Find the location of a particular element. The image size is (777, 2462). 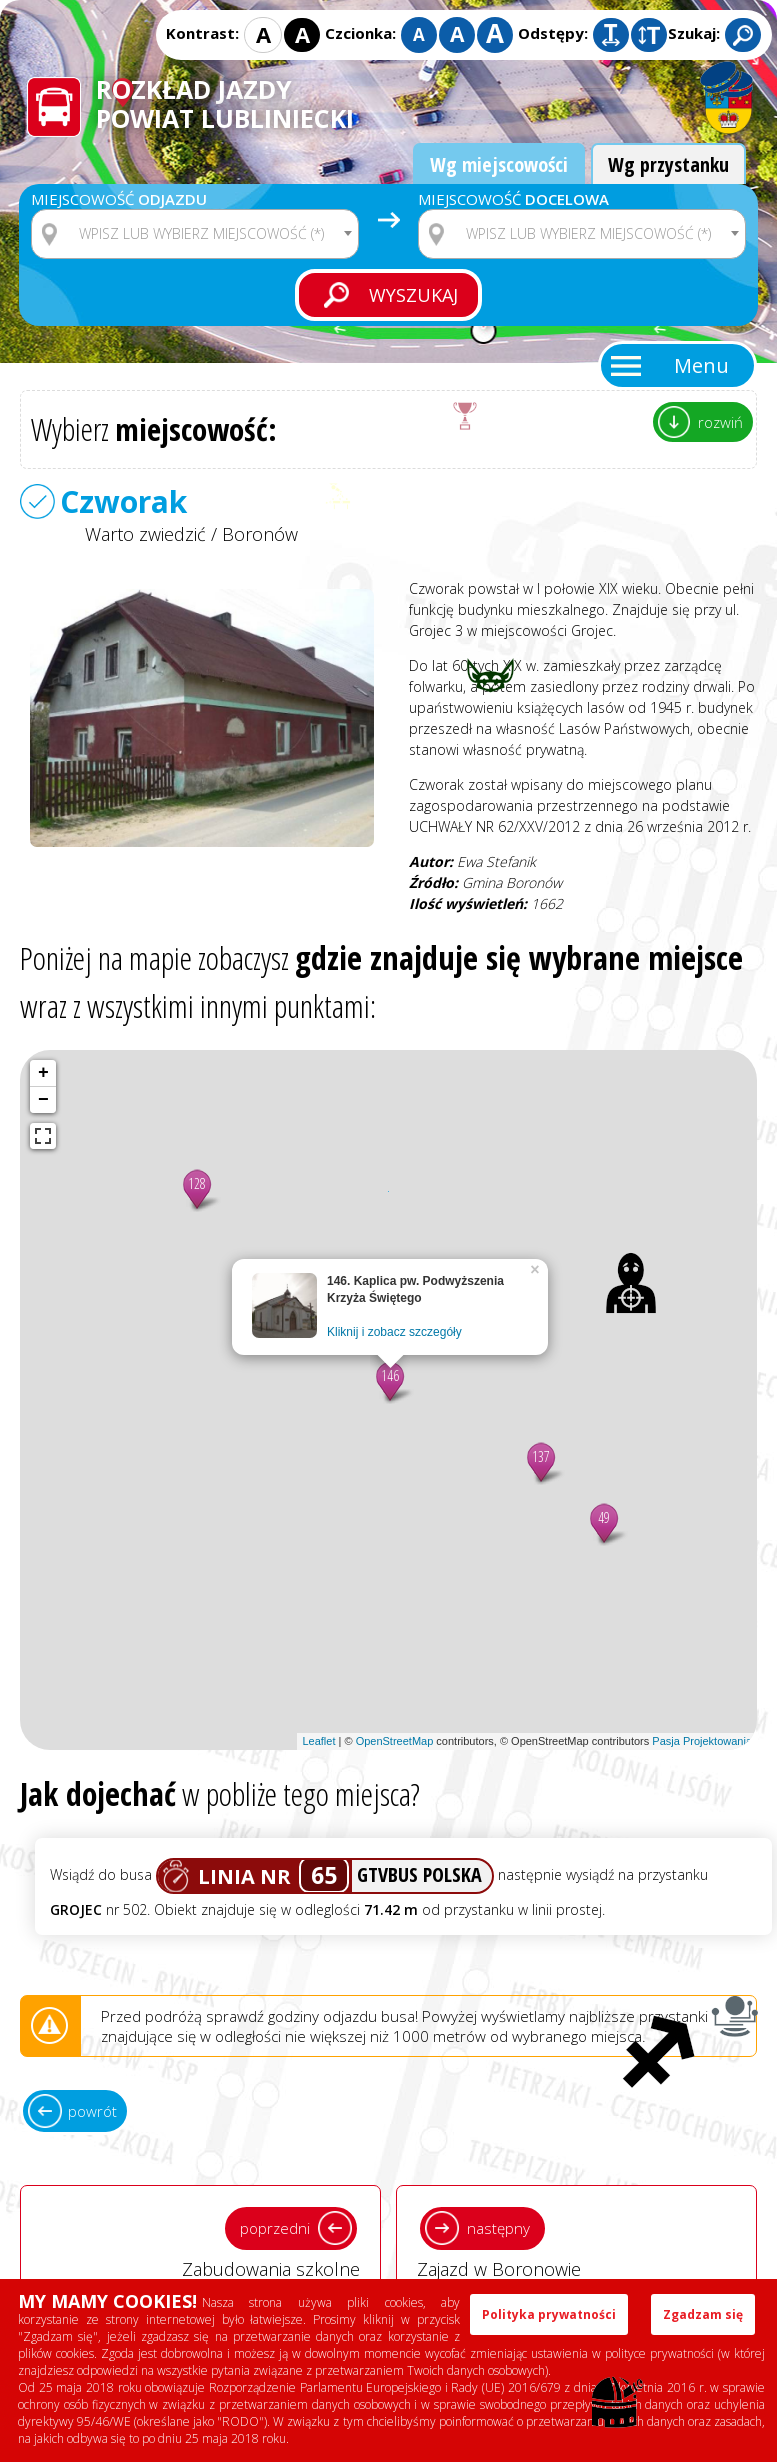

target or aim at an enemy is located at coordinates (631, 1283).